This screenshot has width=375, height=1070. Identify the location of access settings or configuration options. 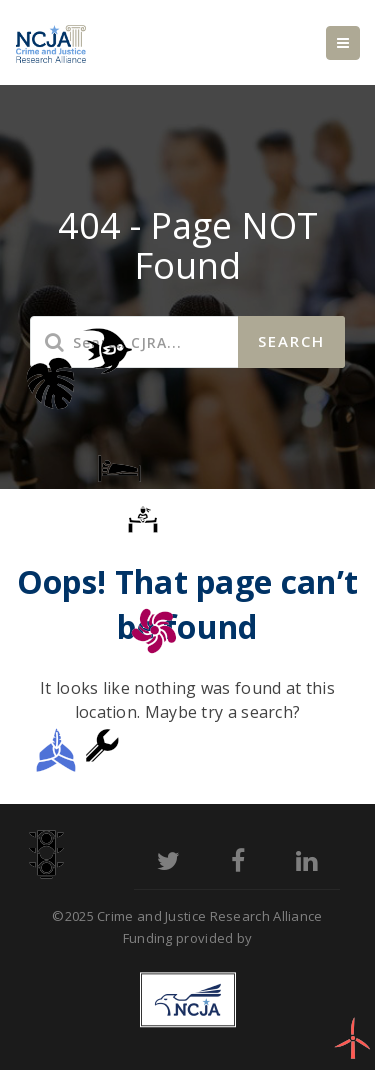
(102, 745).